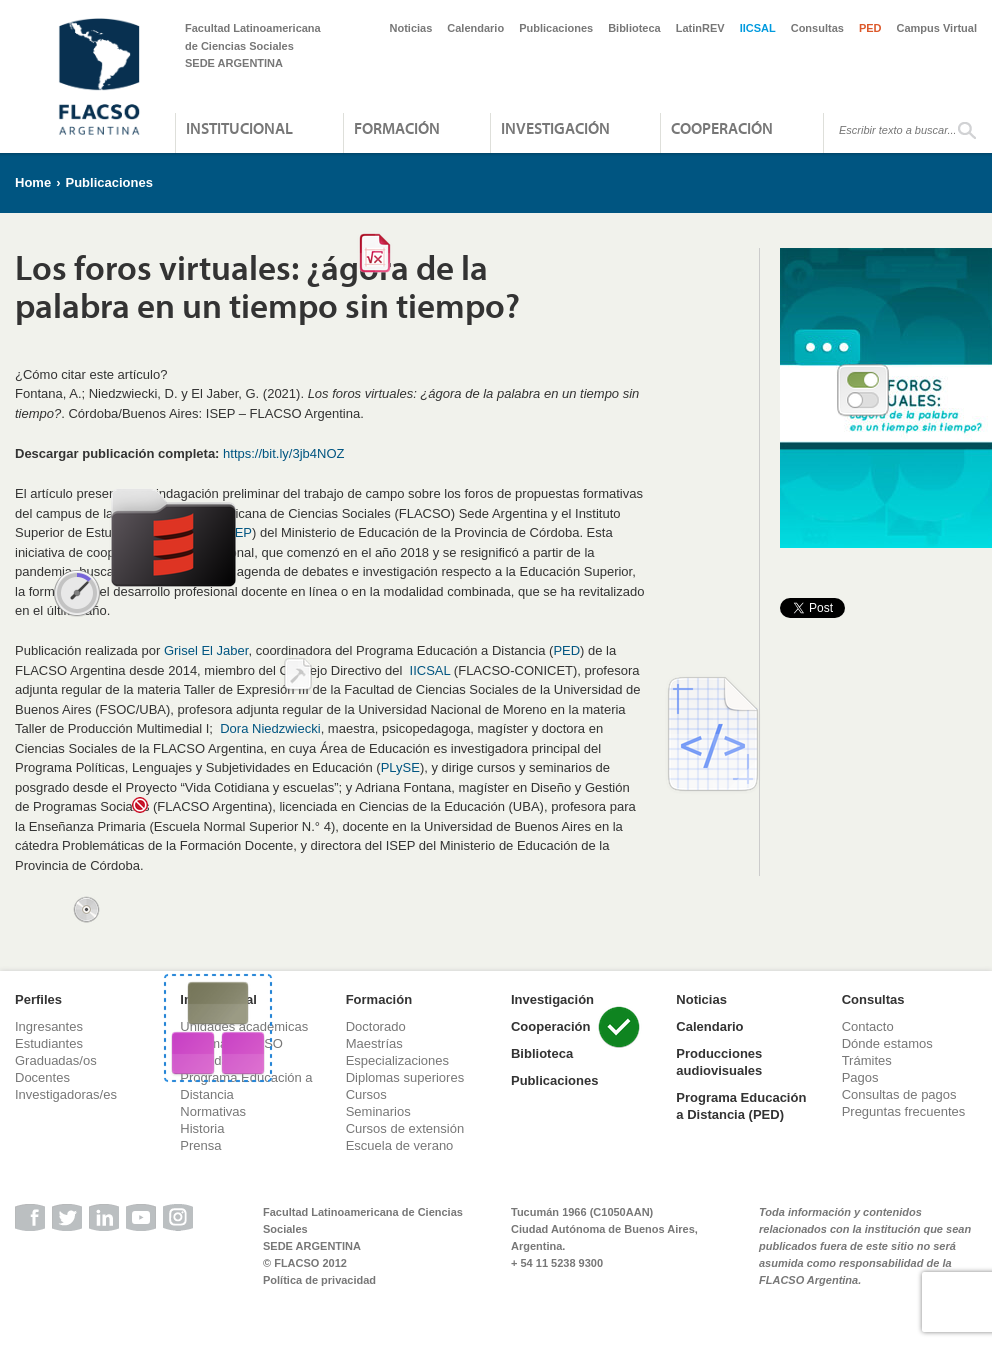 Image resolution: width=992 pixels, height=1346 pixels. Describe the element at coordinates (298, 674) in the screenshot. I see `indicates a CMake configuration file` at that location.